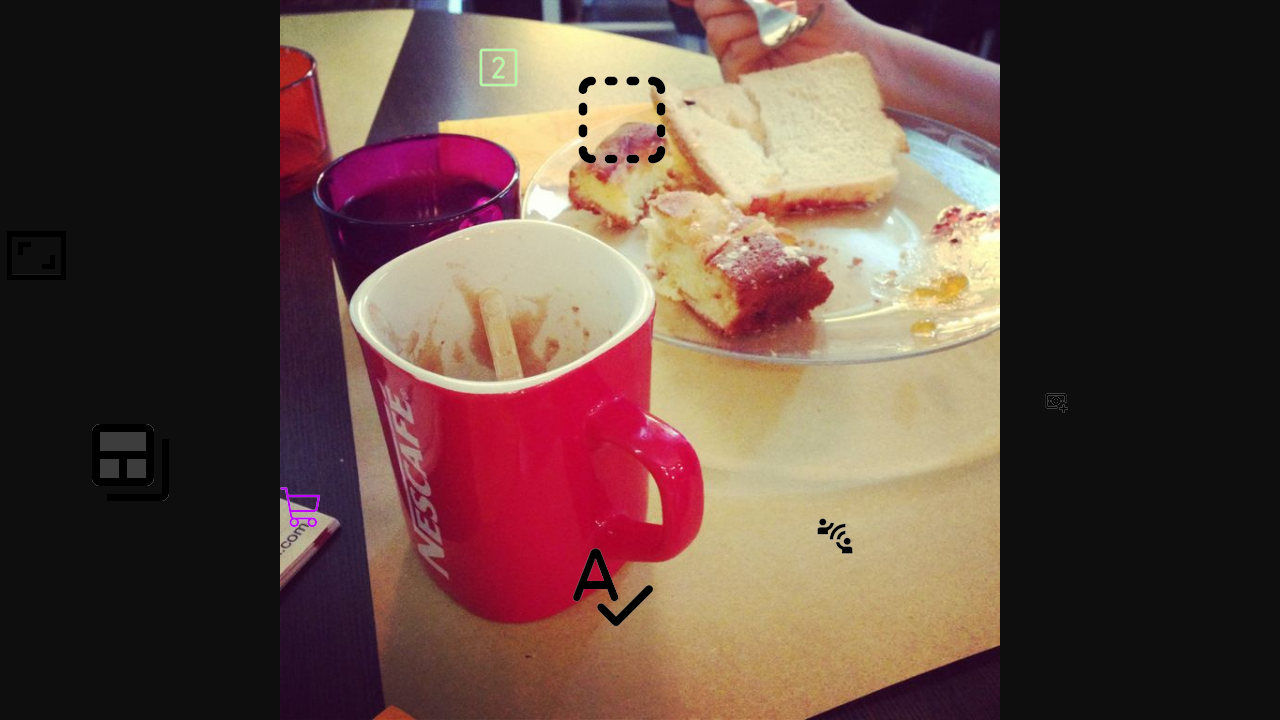  I want to click on enable spellcheck or grammar checking, so click(610, 585).